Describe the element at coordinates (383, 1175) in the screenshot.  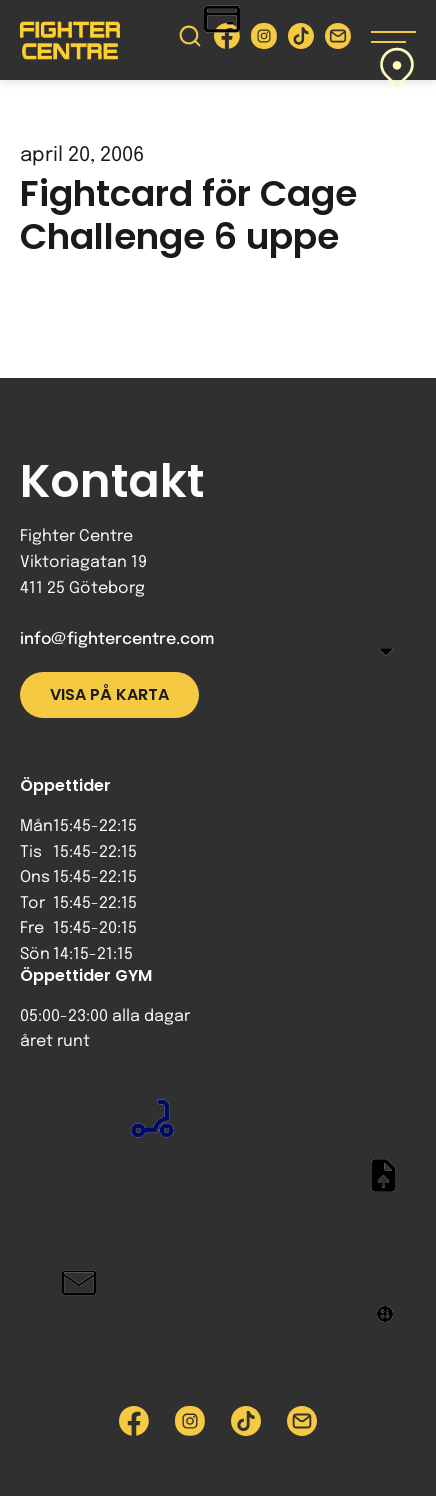
I see `upload a file` at that location.